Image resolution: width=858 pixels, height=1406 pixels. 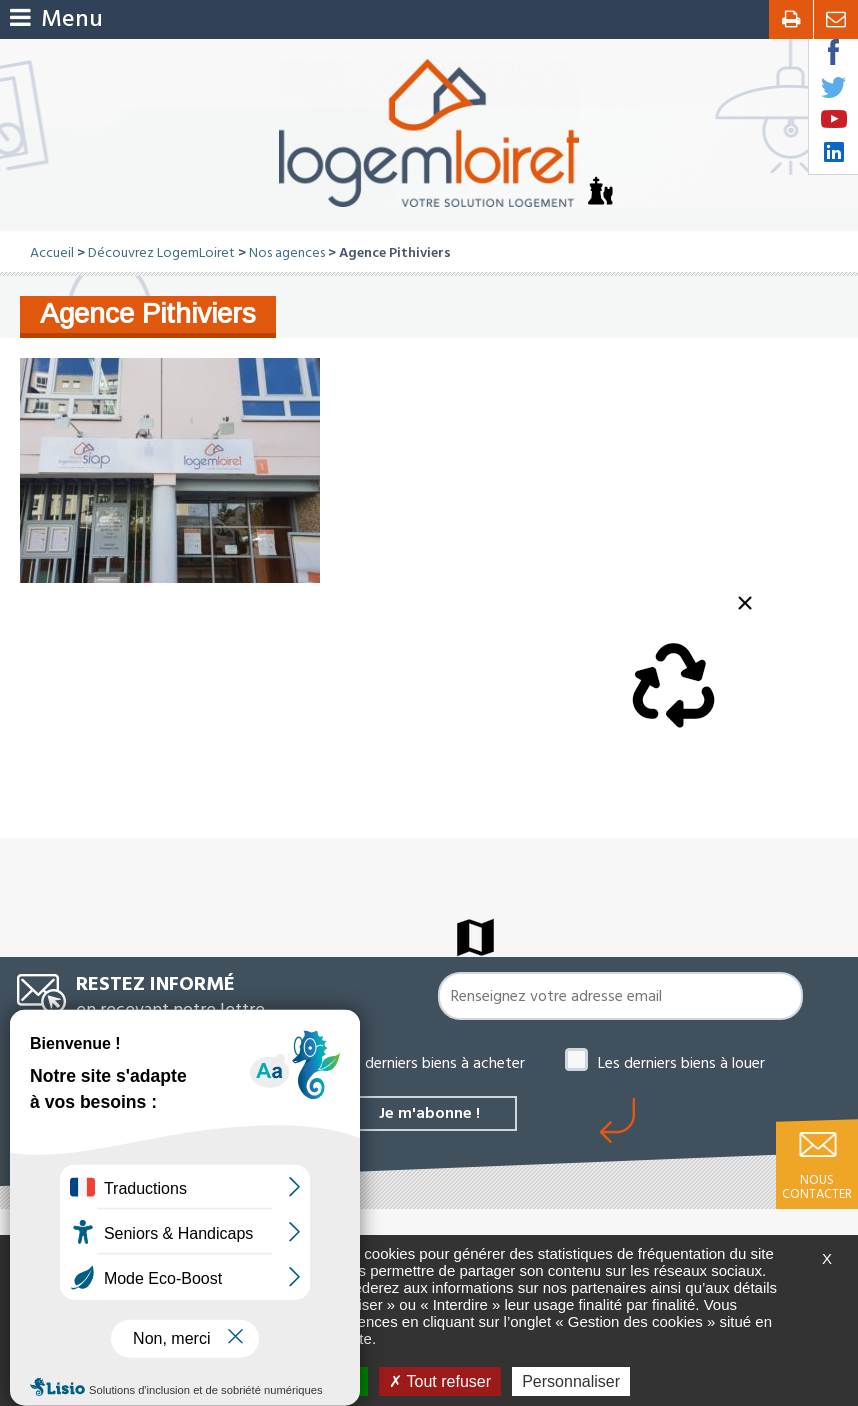 I want to click on close or dismiss a dialog, so click(x=745, y=603).